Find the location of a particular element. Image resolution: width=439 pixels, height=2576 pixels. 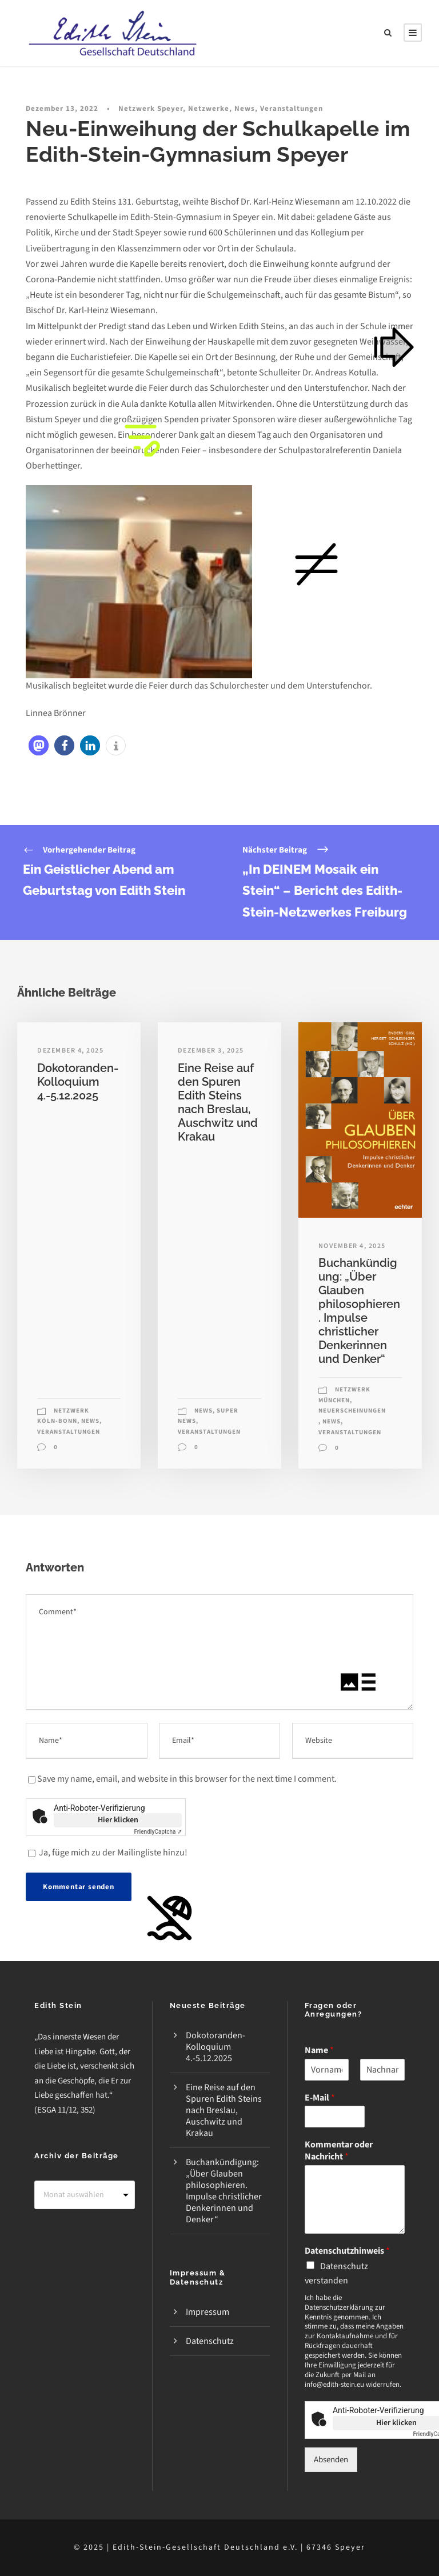

edit filter settings is located at coordinates (141, 437).